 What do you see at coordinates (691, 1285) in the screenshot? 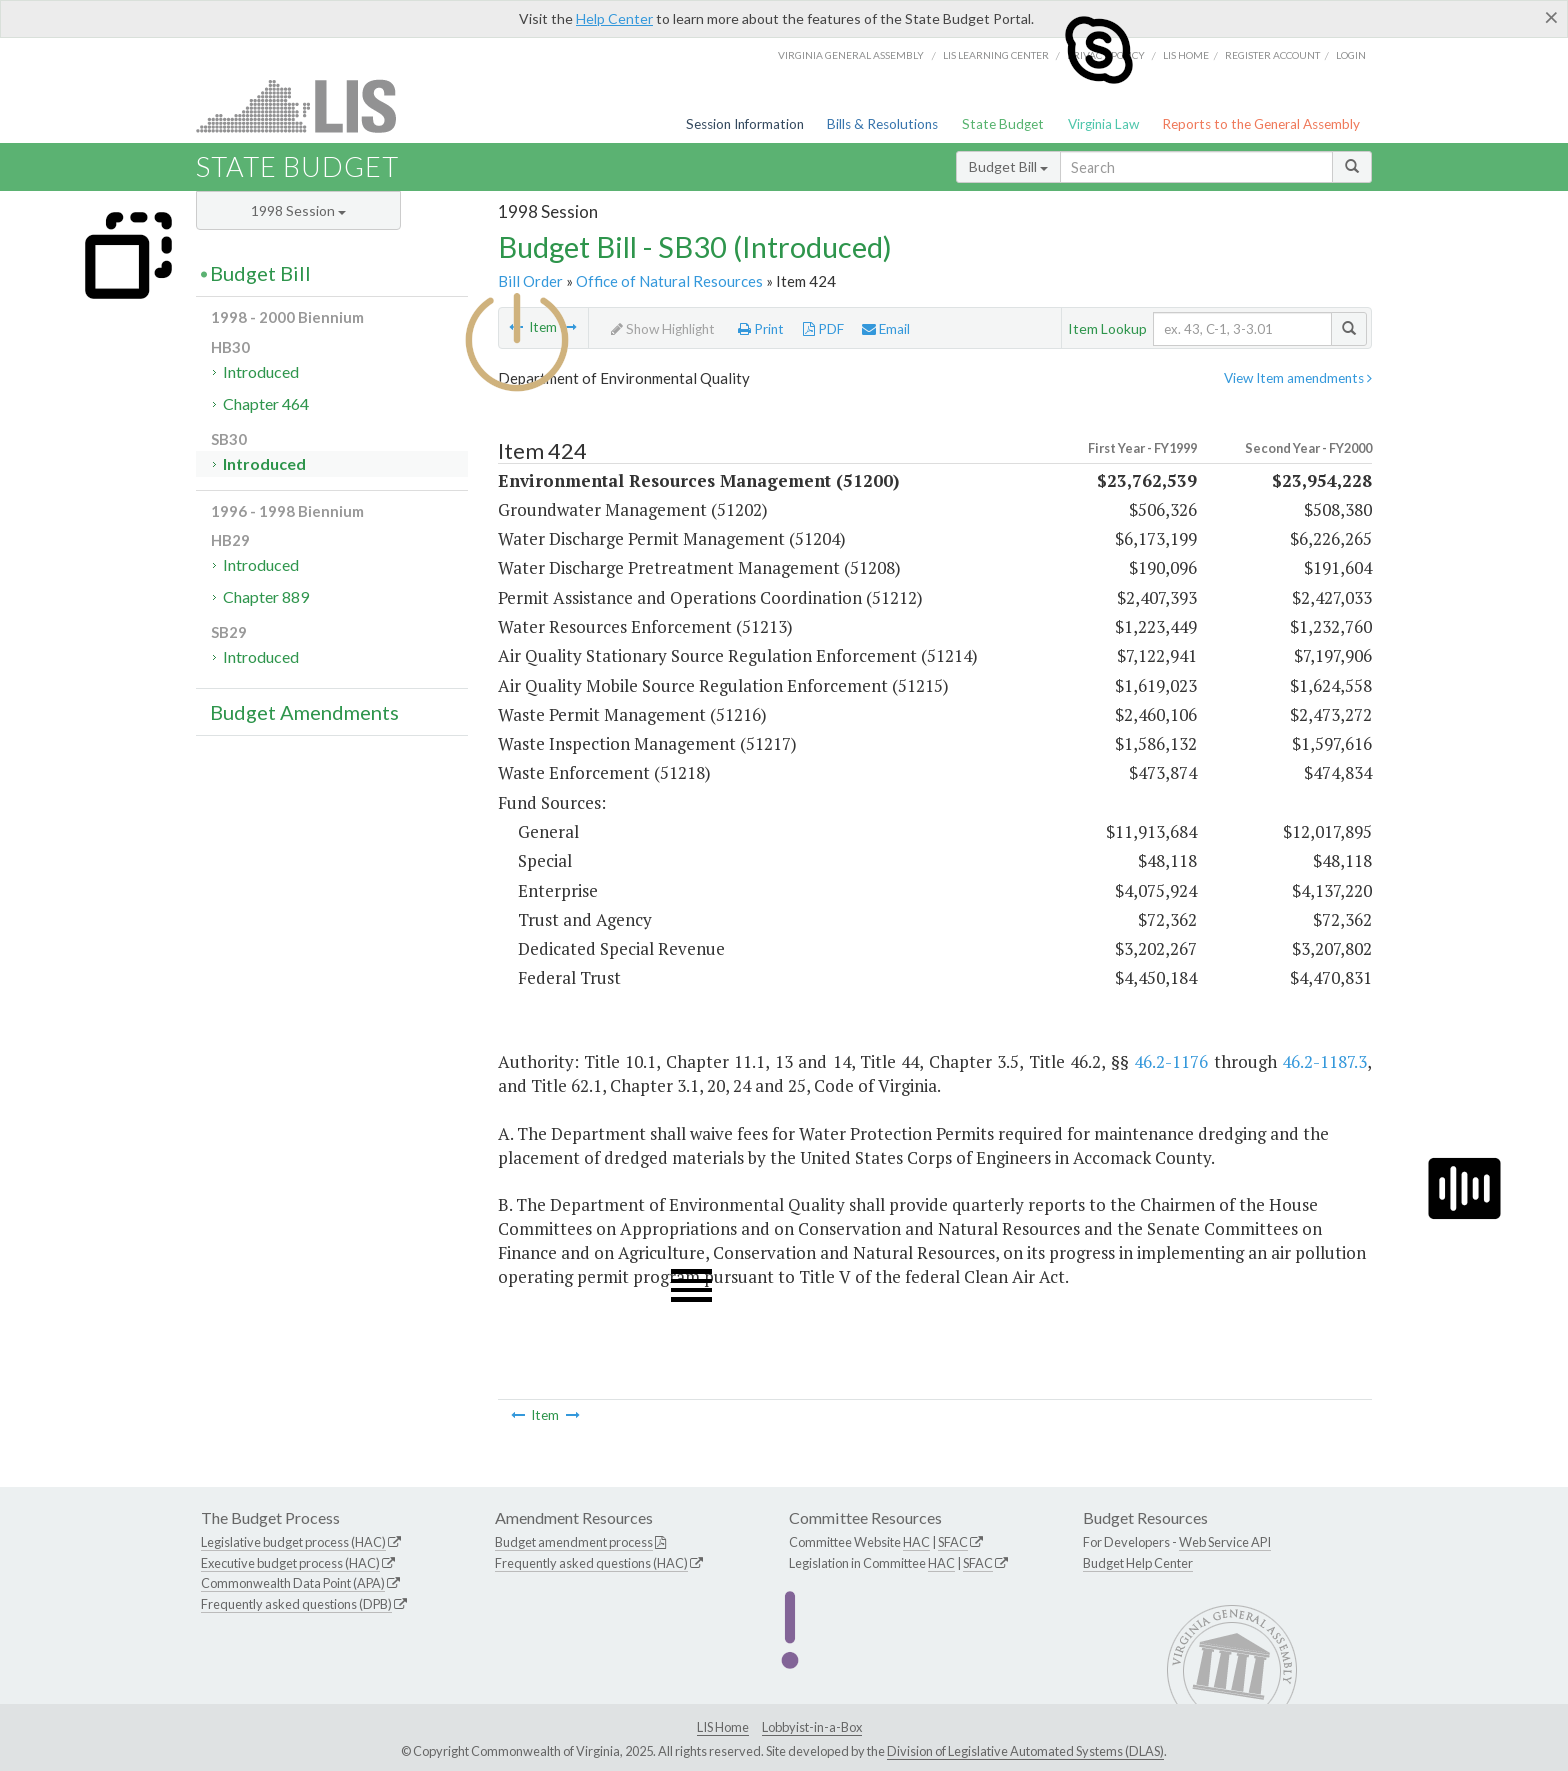
I see `open navigation menu` at bounding box center [691, 1285].